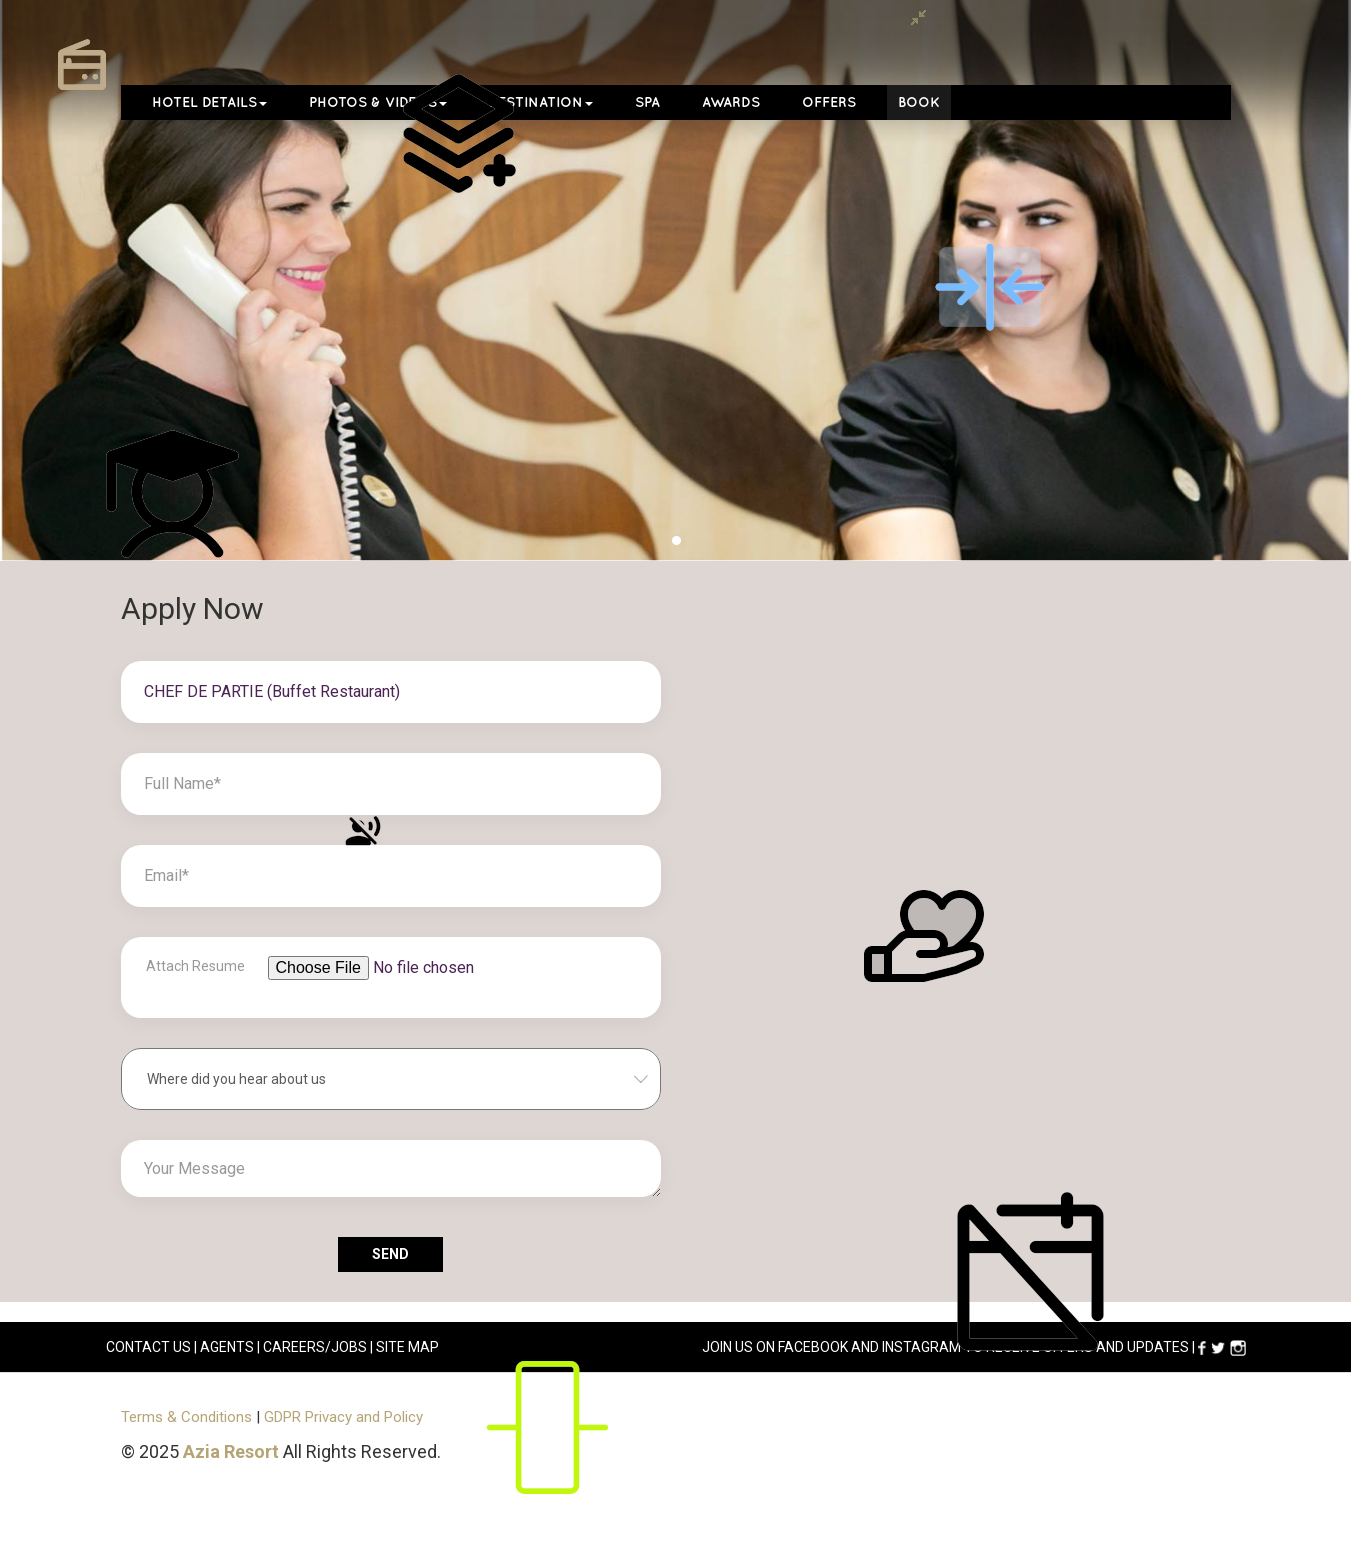 Image resolution: width=1351 pixels, height=1550 pixels. What do you see at coordinates (928, 938) in the screenshot?
I see `donate or give to charity` at bounding box center [928, 938].